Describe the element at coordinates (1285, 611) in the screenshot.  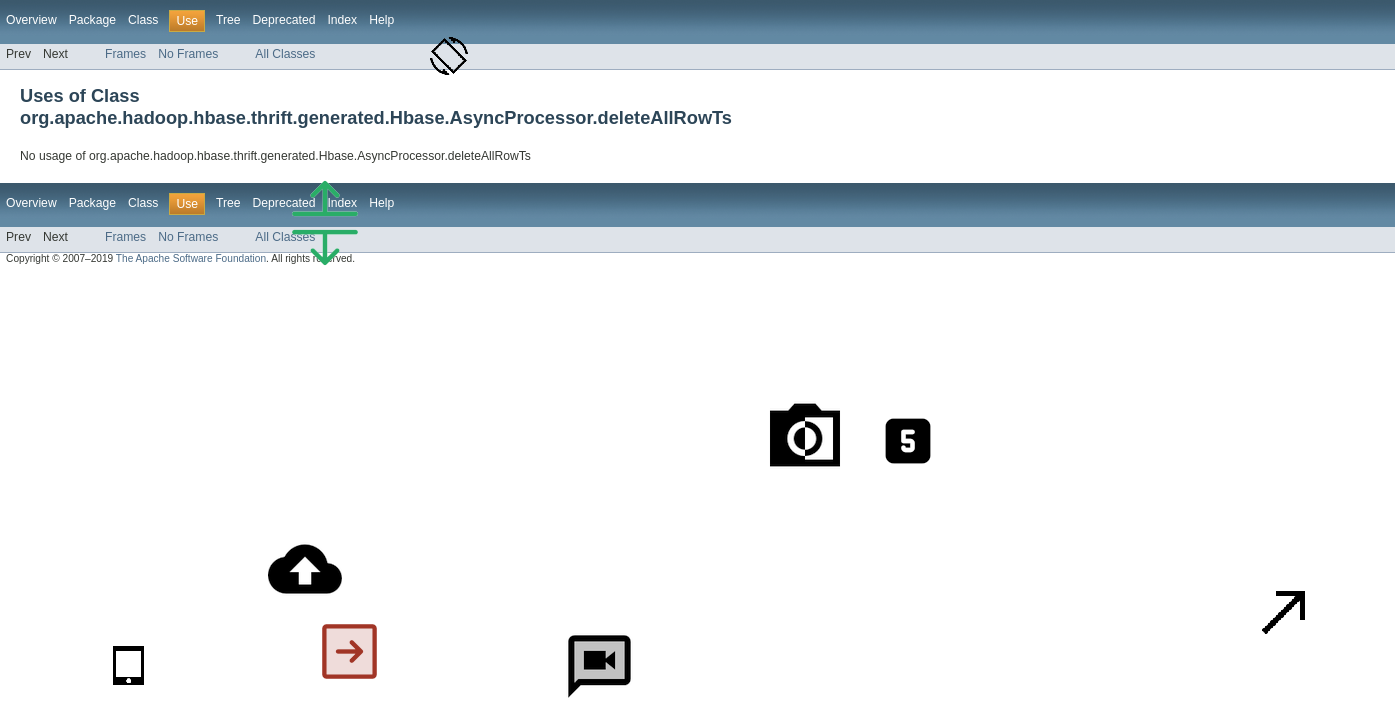
I see `navigate to external link` at that location.